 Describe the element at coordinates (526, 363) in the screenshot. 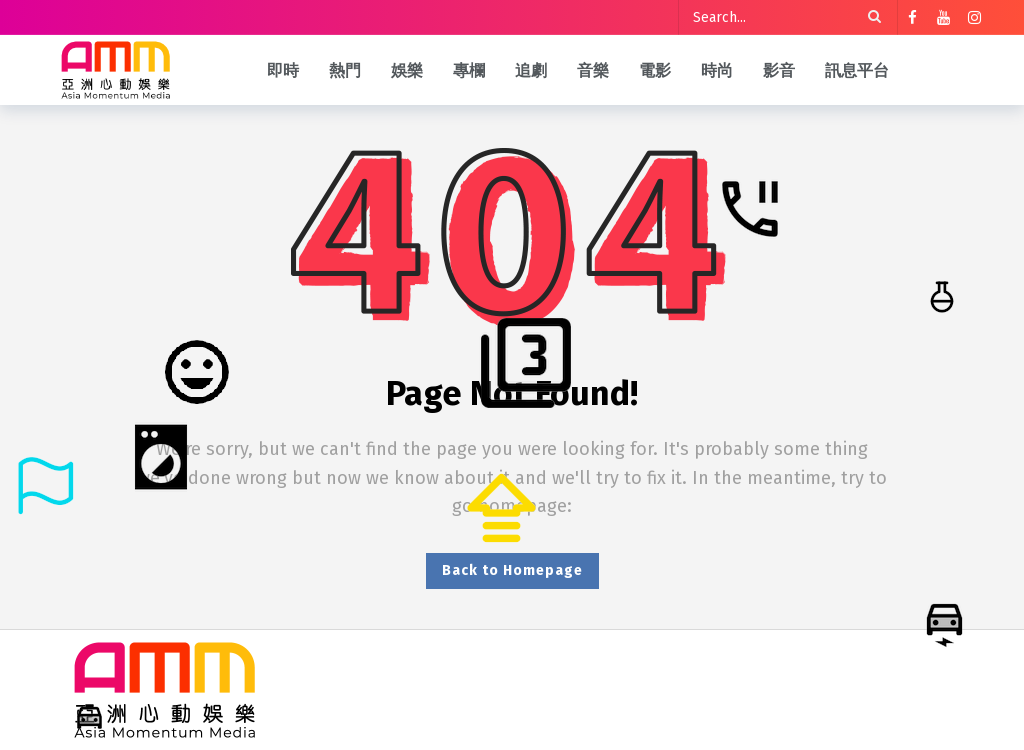

I see `view the third item in a layered stack` at that location.